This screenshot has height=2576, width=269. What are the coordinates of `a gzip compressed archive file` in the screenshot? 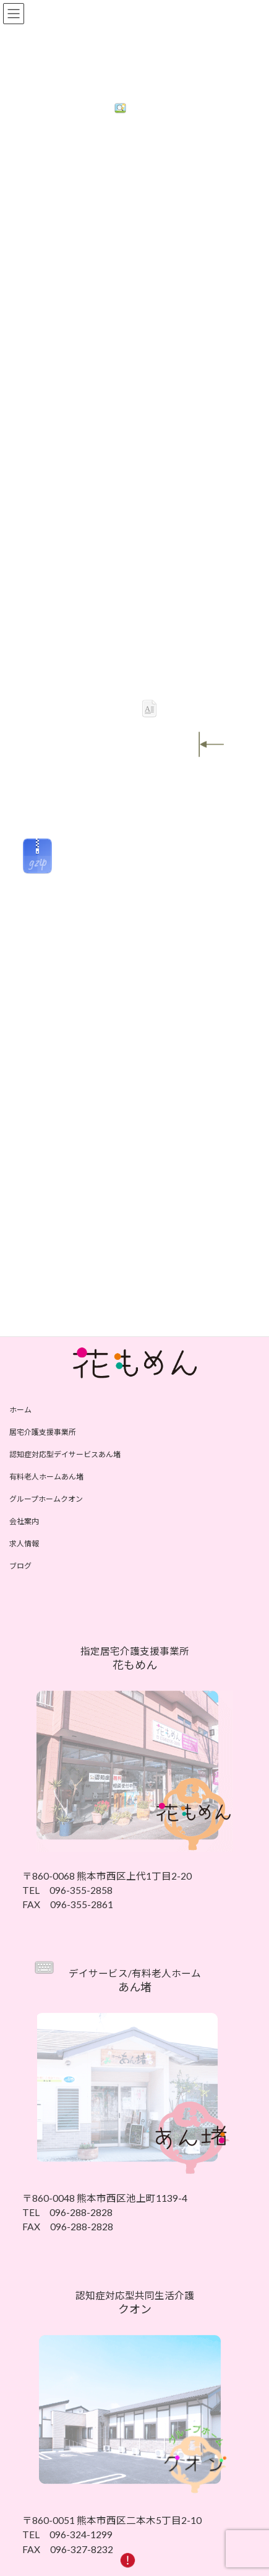 It's located at (37, 856).